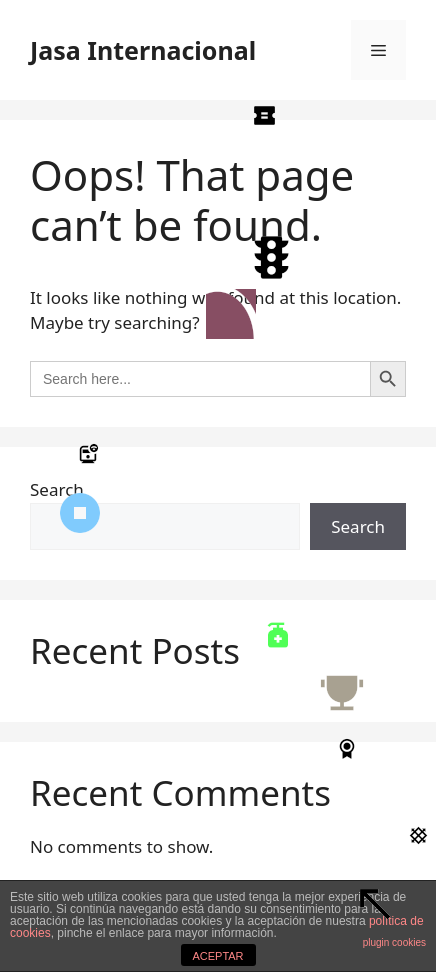 Image resolution: width=436 pixels, height=972 pixels. I want to click on view traffic conditions, so click(271, 257).